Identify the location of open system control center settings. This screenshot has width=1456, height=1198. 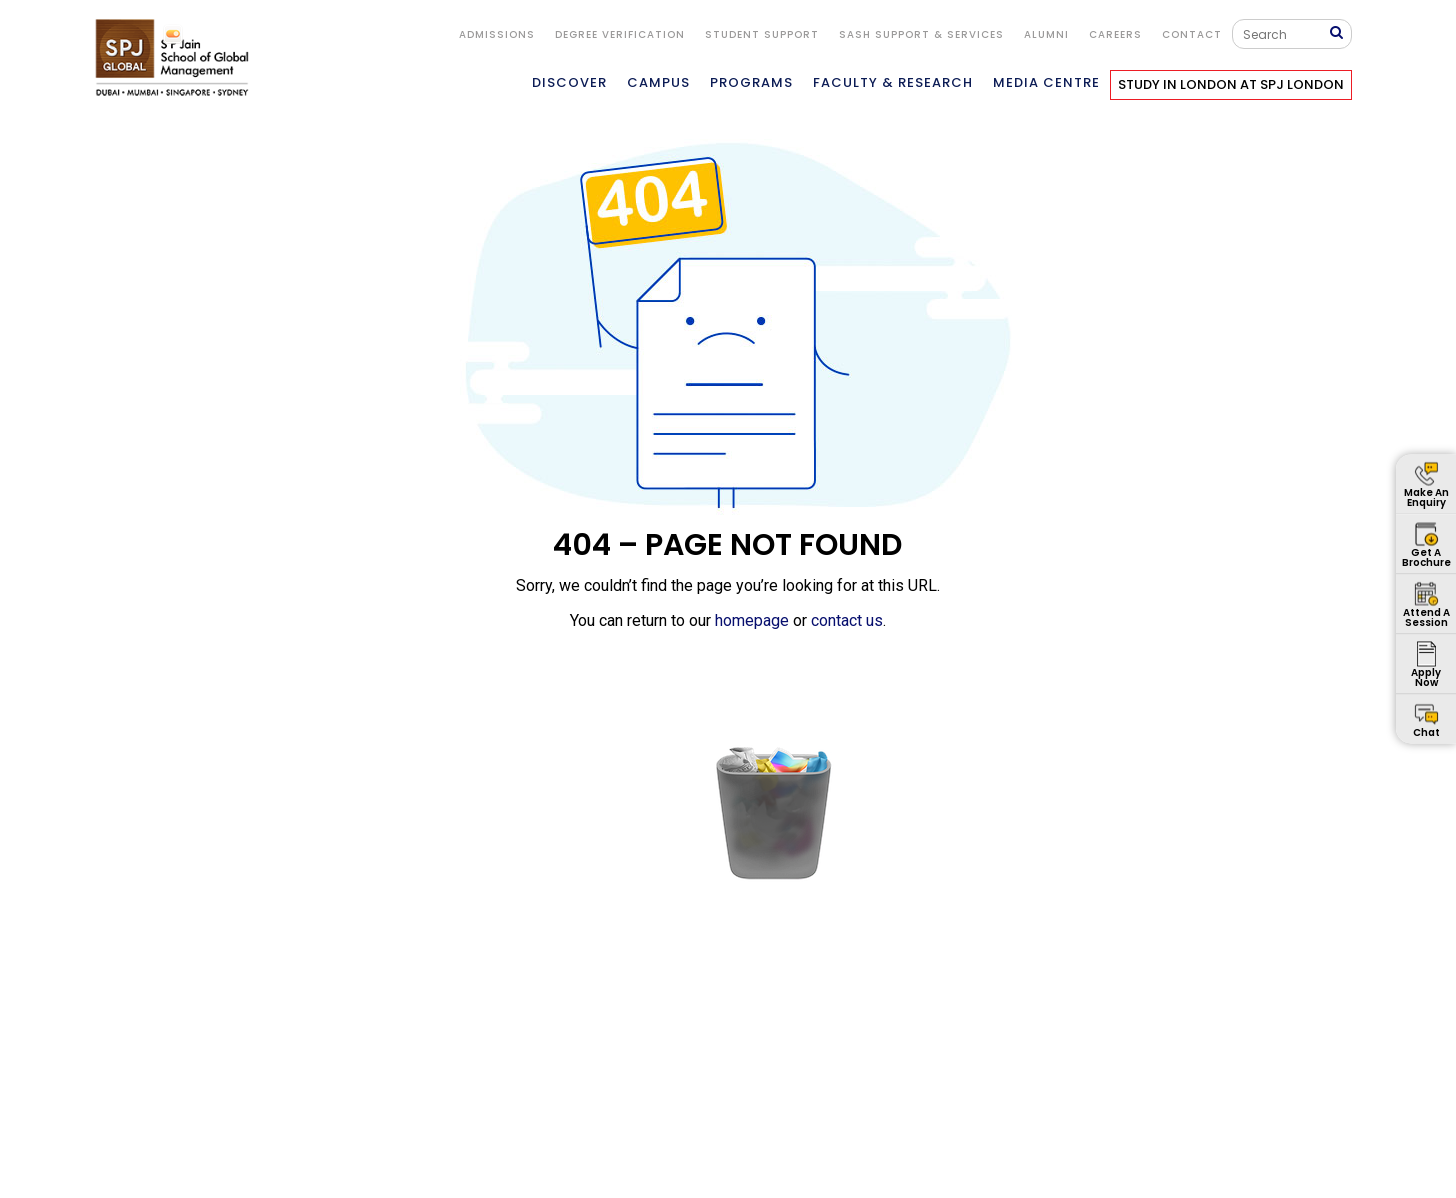
(173, 34).